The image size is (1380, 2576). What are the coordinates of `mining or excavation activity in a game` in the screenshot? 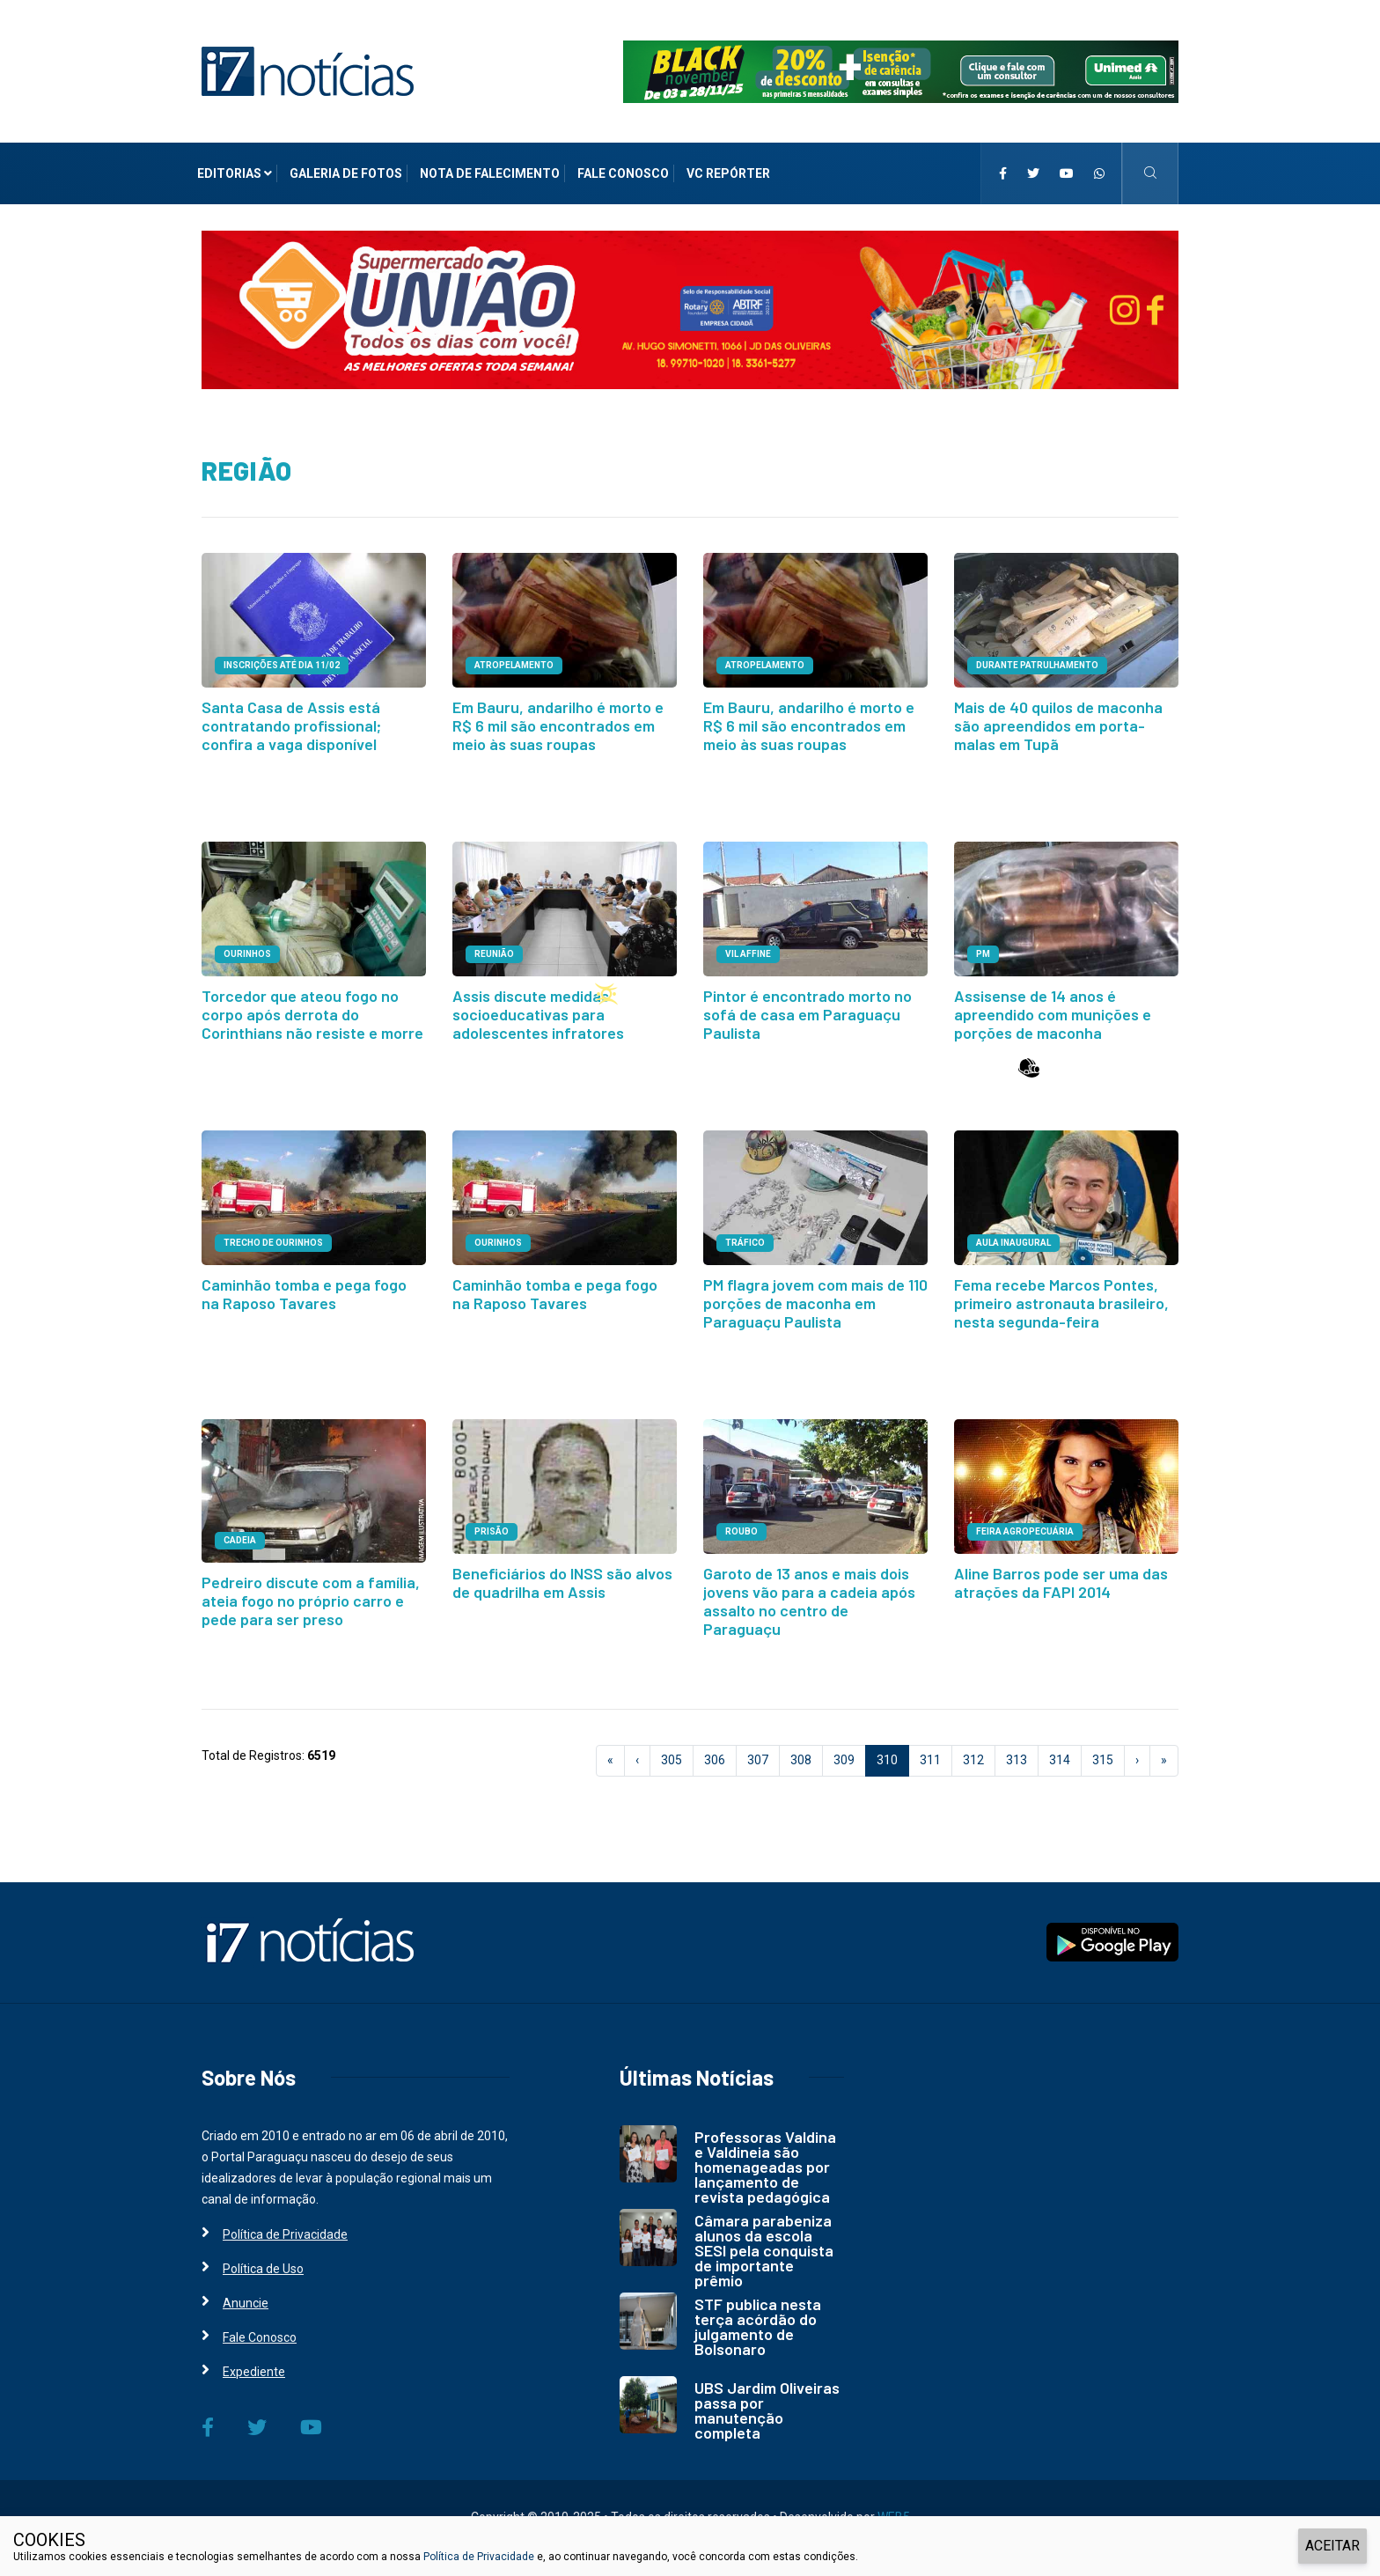 It's located at (1029, 1068).